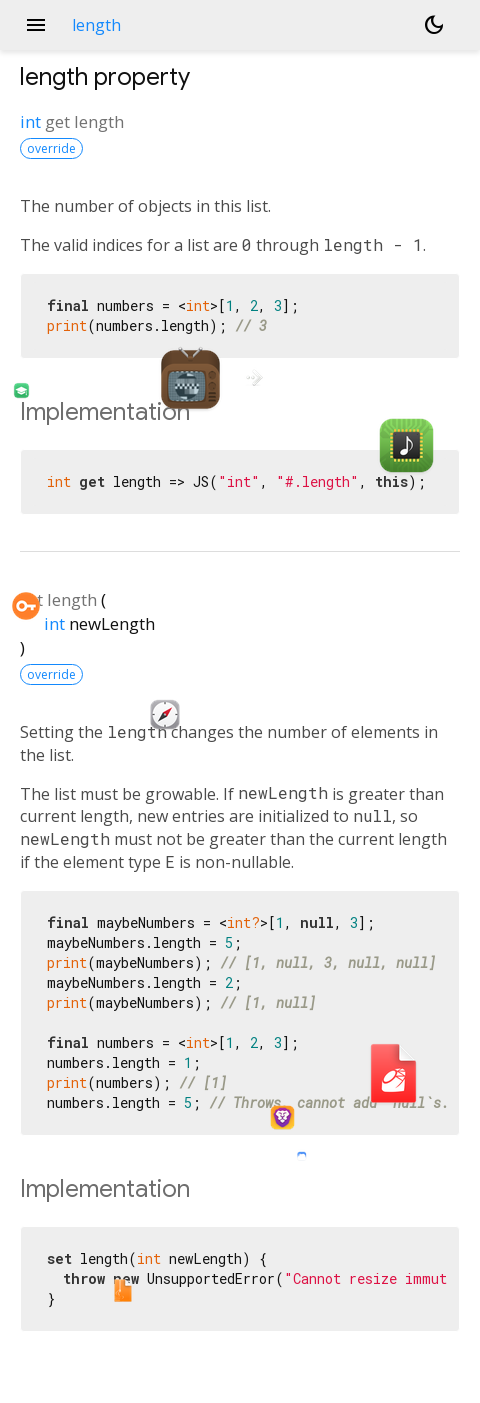 This screenshot has height=1403, width=480. Describe the element at coordinates (190, 379) in the screenshot. I see `open Televido app` at that location.